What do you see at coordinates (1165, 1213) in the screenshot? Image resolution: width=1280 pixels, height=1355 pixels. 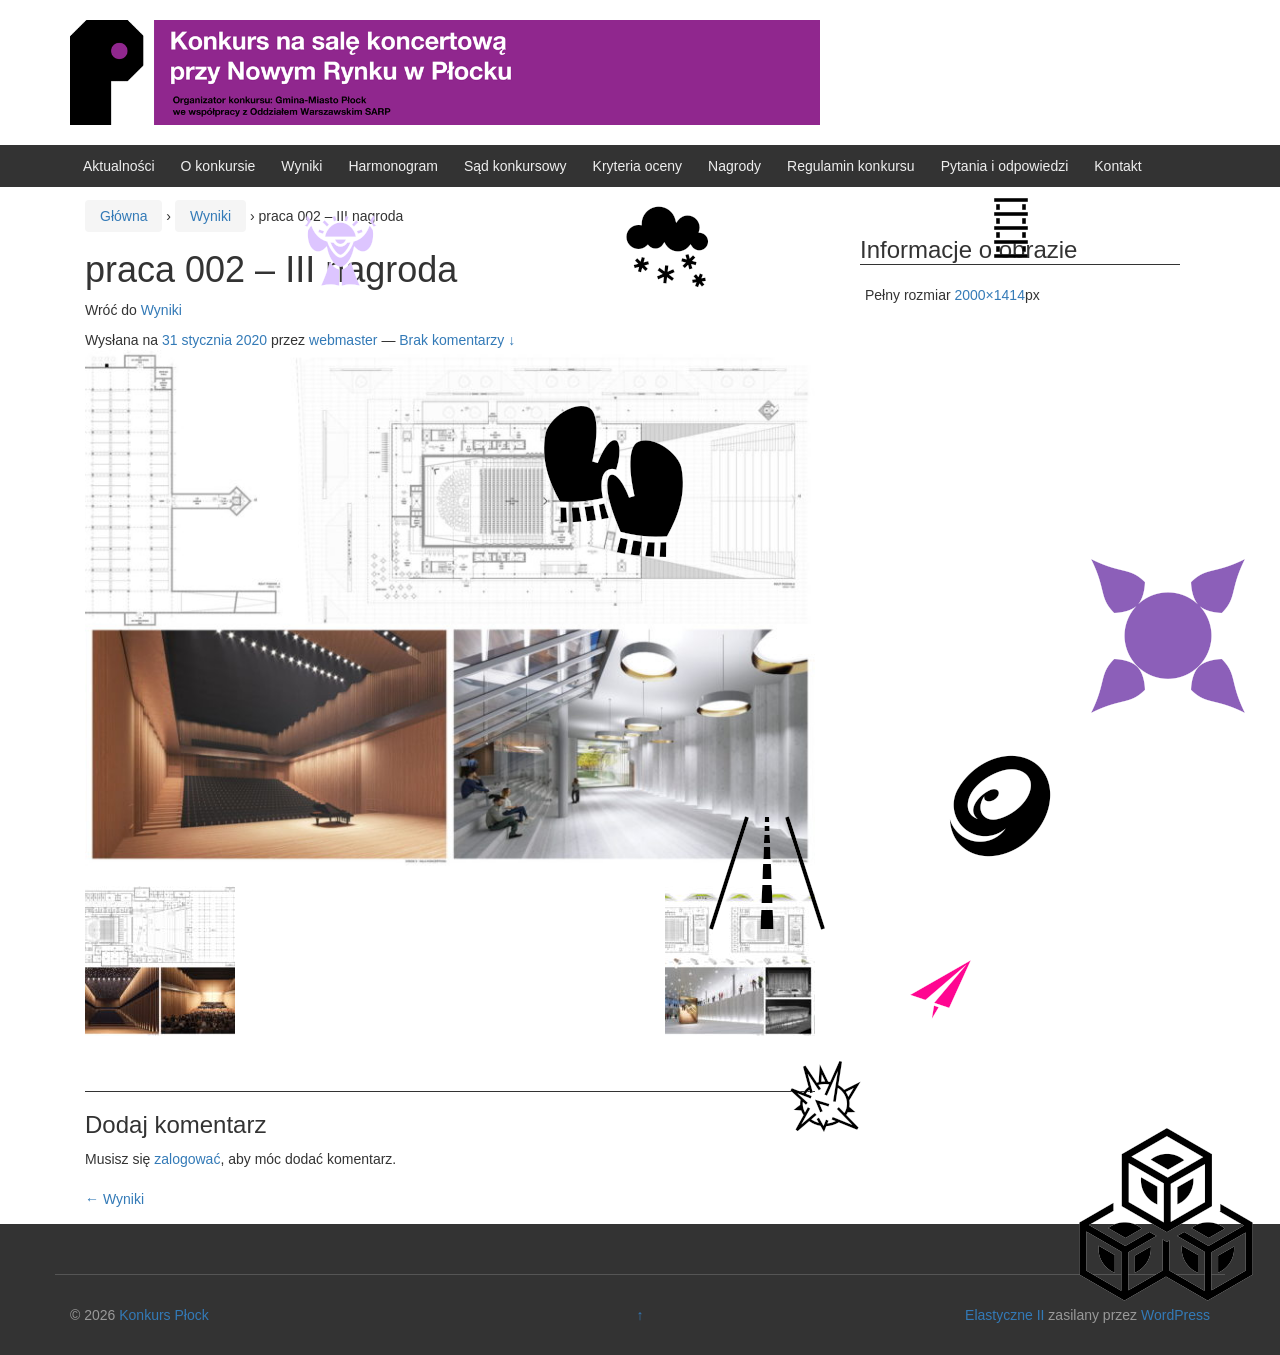 I see `access 3D modeling or building tools` at bounding box center [1165, 1213].